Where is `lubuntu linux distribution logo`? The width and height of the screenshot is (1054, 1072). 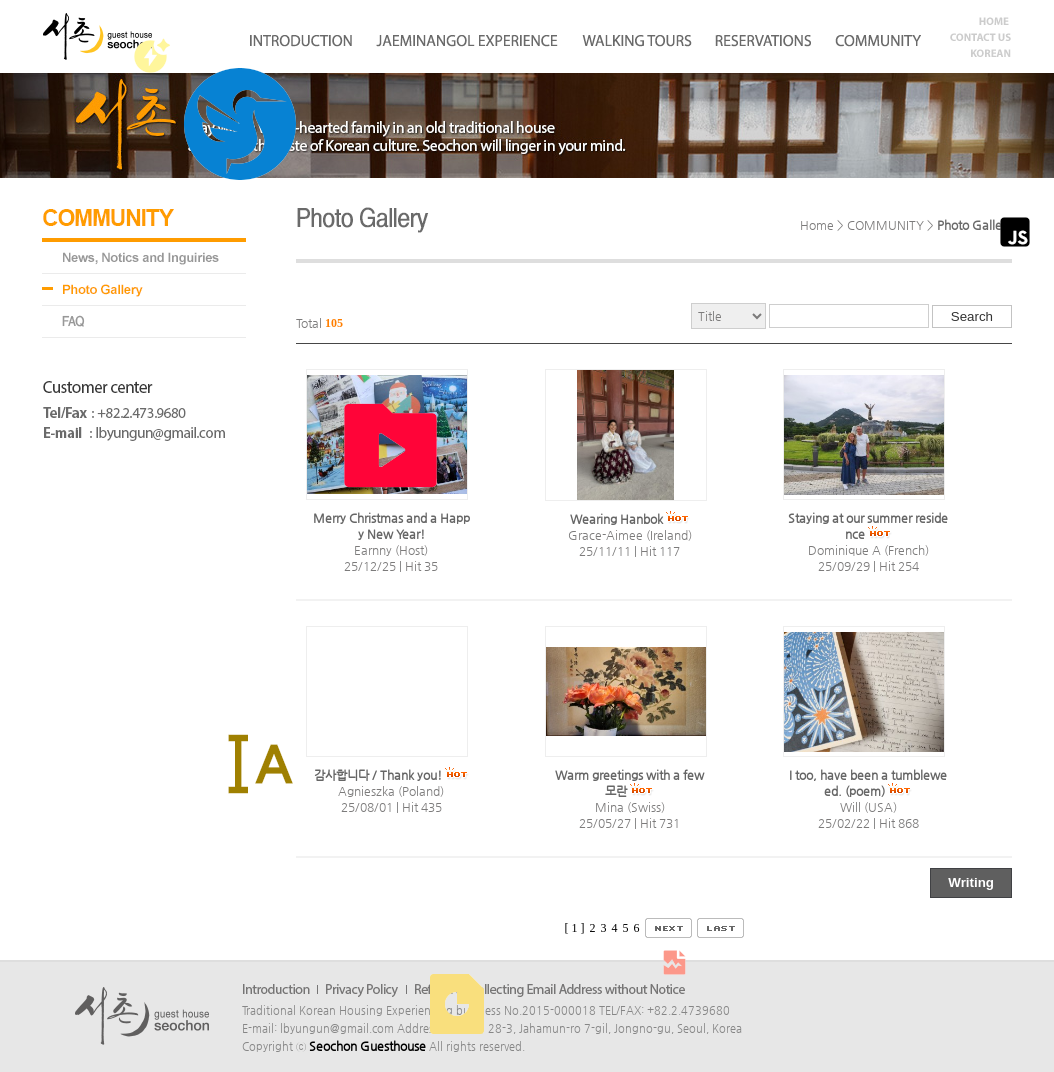 lubuntu linux distribution logo is located at coordinates (240, 124).